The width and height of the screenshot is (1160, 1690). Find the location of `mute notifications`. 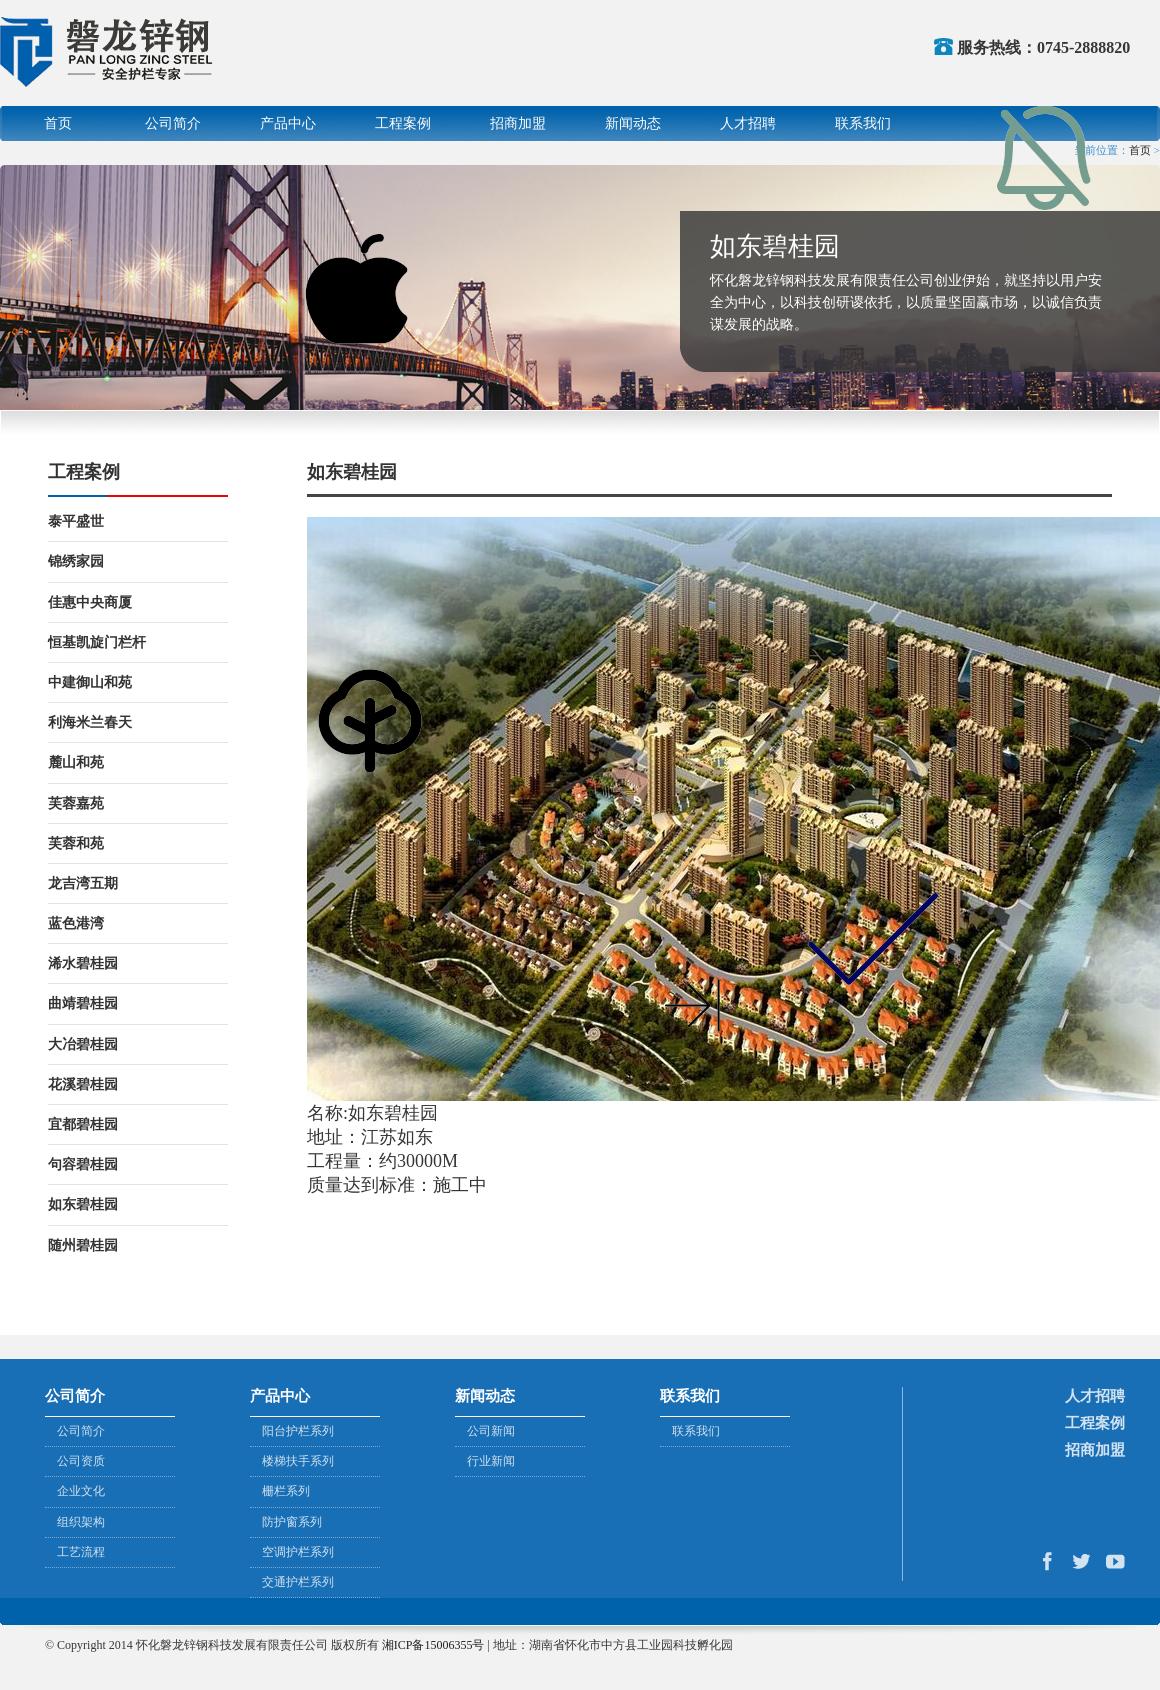

mute notifications is located at coordinates (1045, 158).